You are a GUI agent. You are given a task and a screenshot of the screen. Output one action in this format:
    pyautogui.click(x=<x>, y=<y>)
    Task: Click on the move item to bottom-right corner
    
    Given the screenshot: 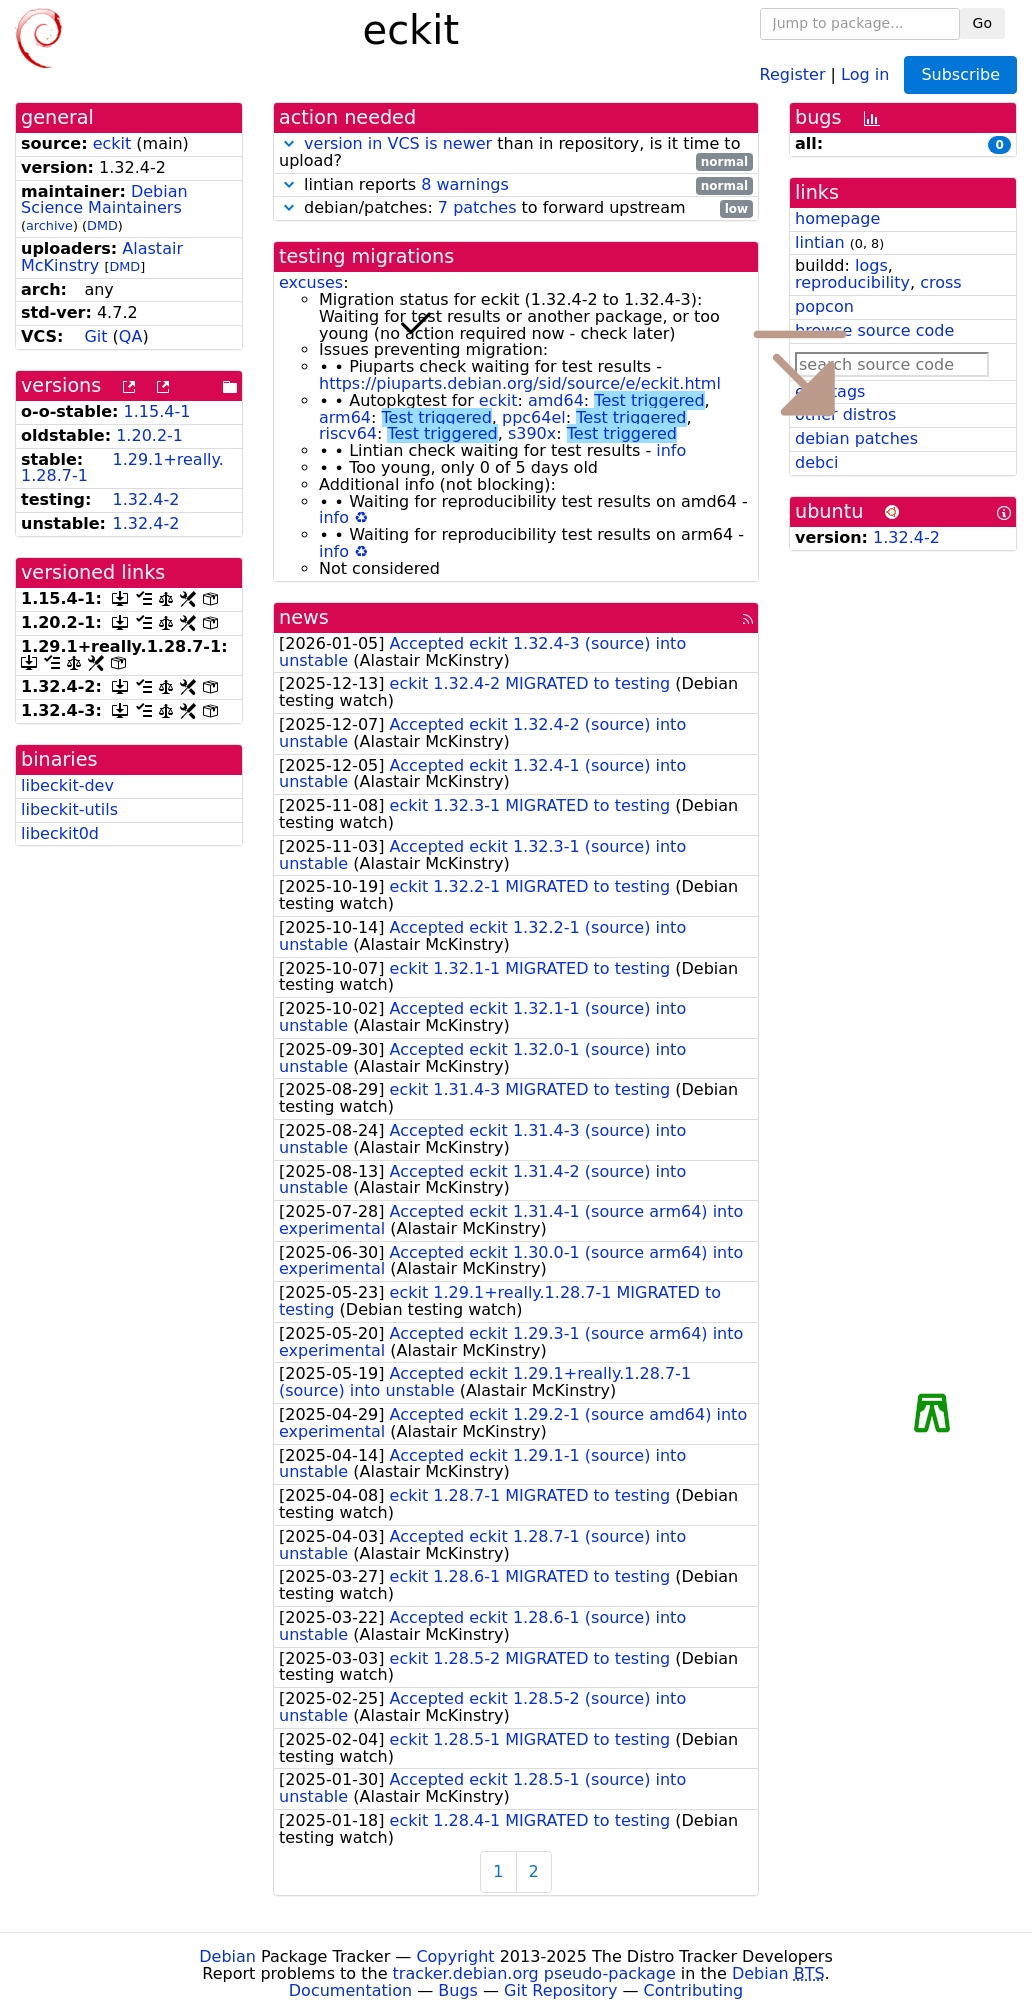 What is the action you would take?
    pyautogui.click(x=800, y=377)
    